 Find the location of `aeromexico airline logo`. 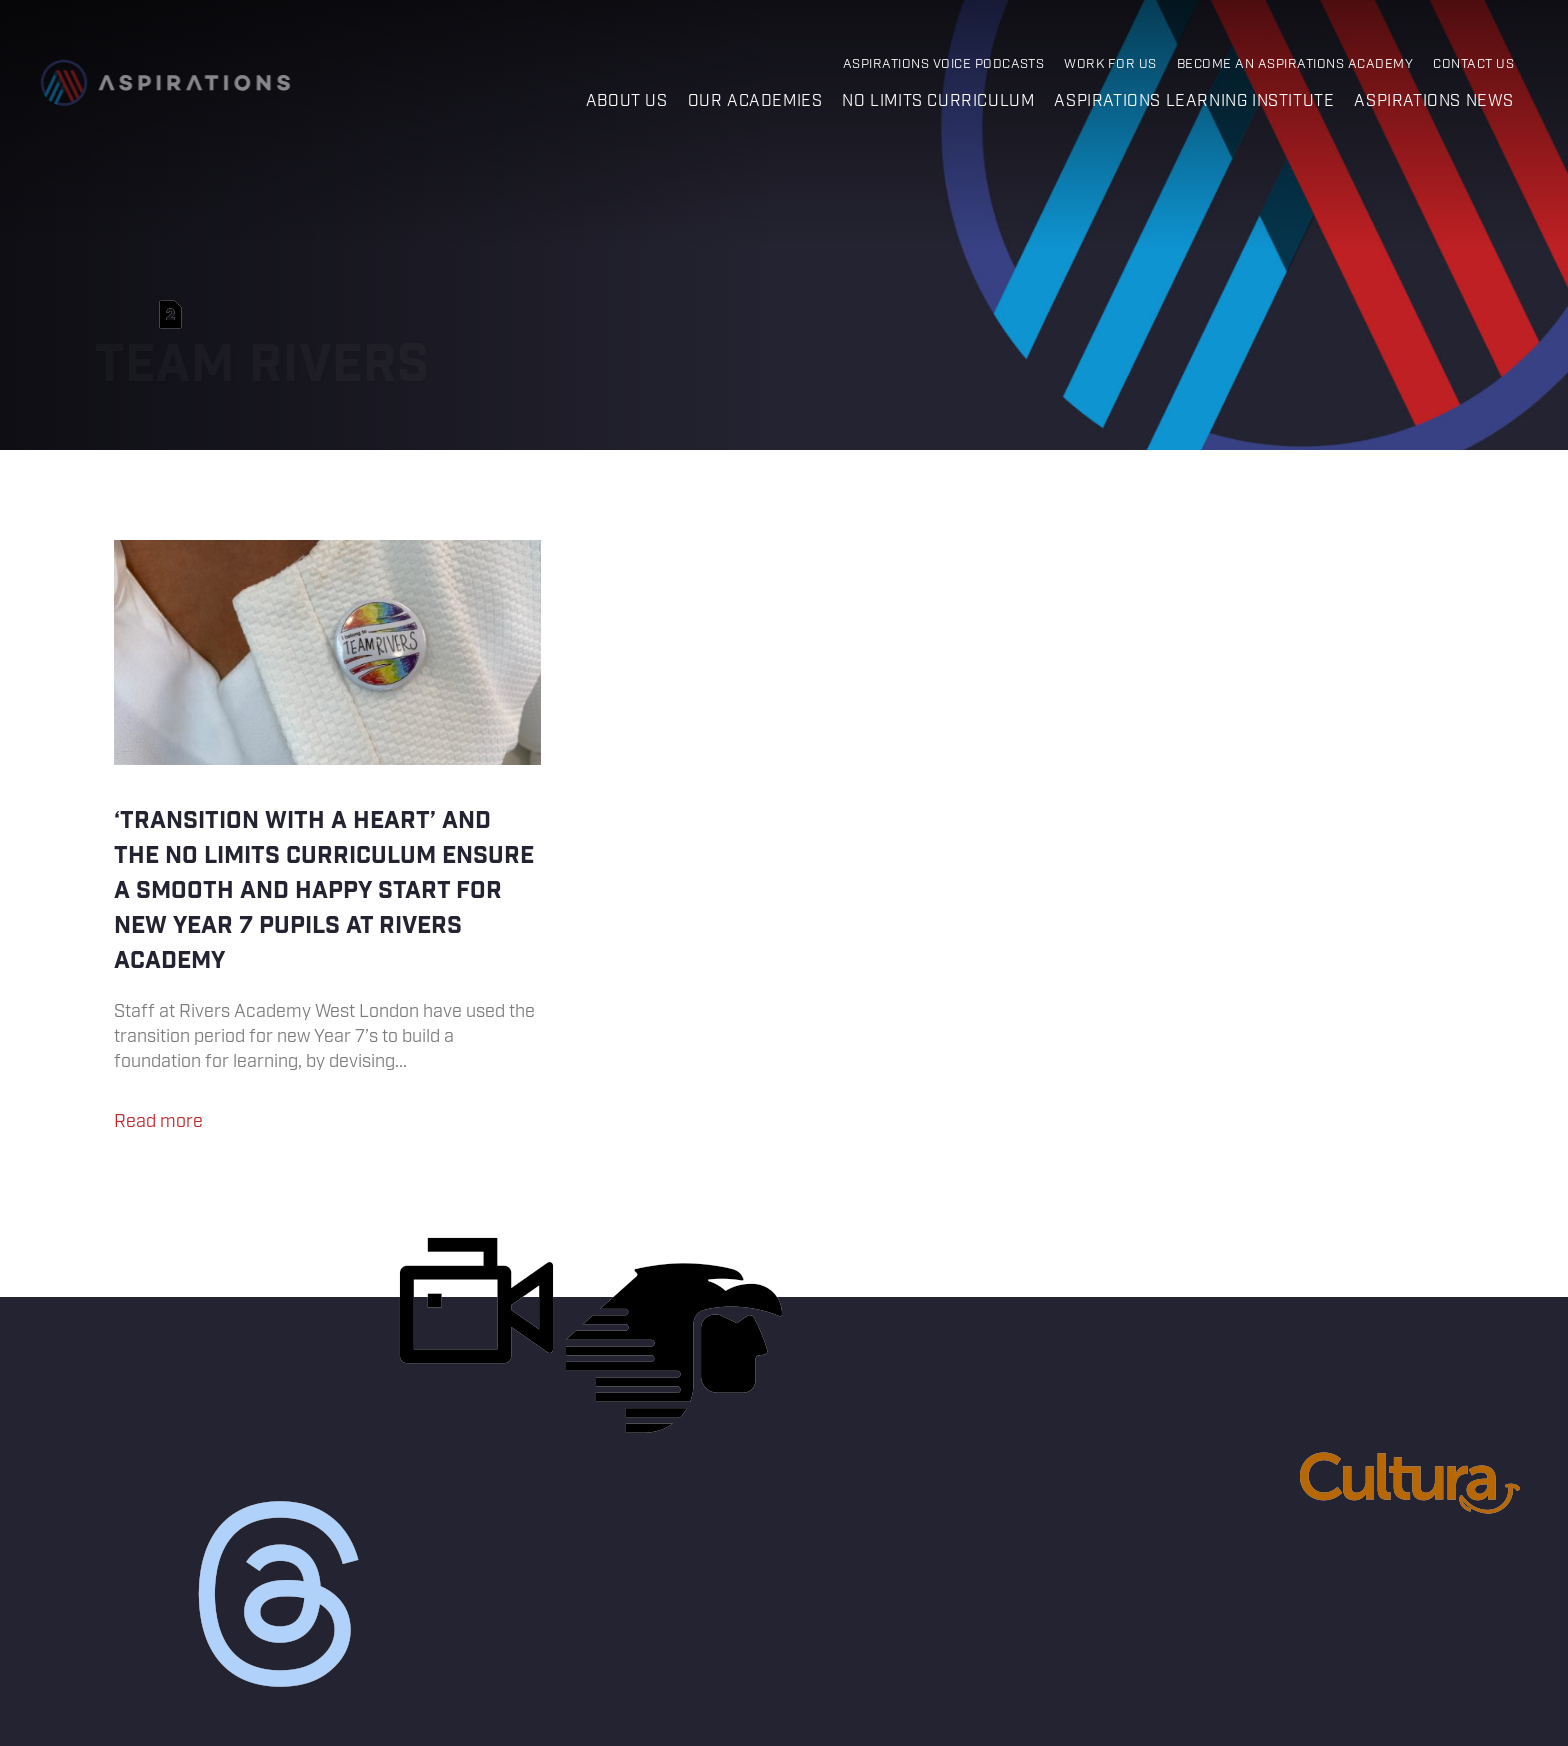

aeromexico airline logo is located at coordinates (674, 1348).